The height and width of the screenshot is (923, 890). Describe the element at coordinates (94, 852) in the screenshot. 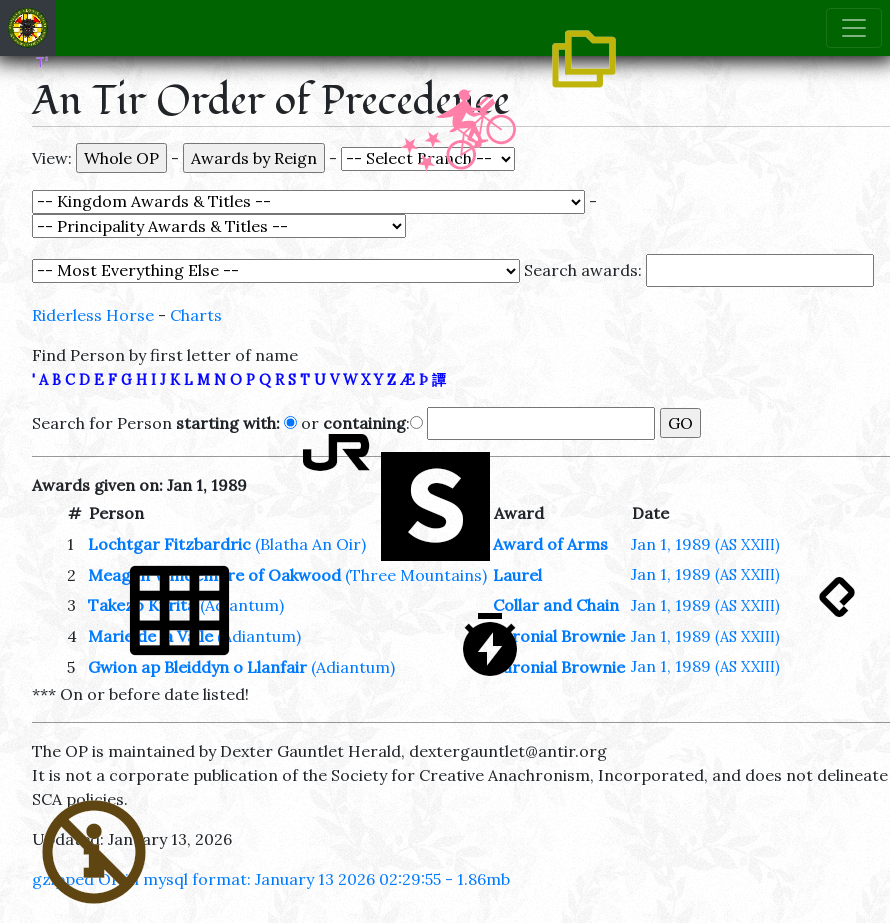

I see `information unavailable or hidden` at that location.